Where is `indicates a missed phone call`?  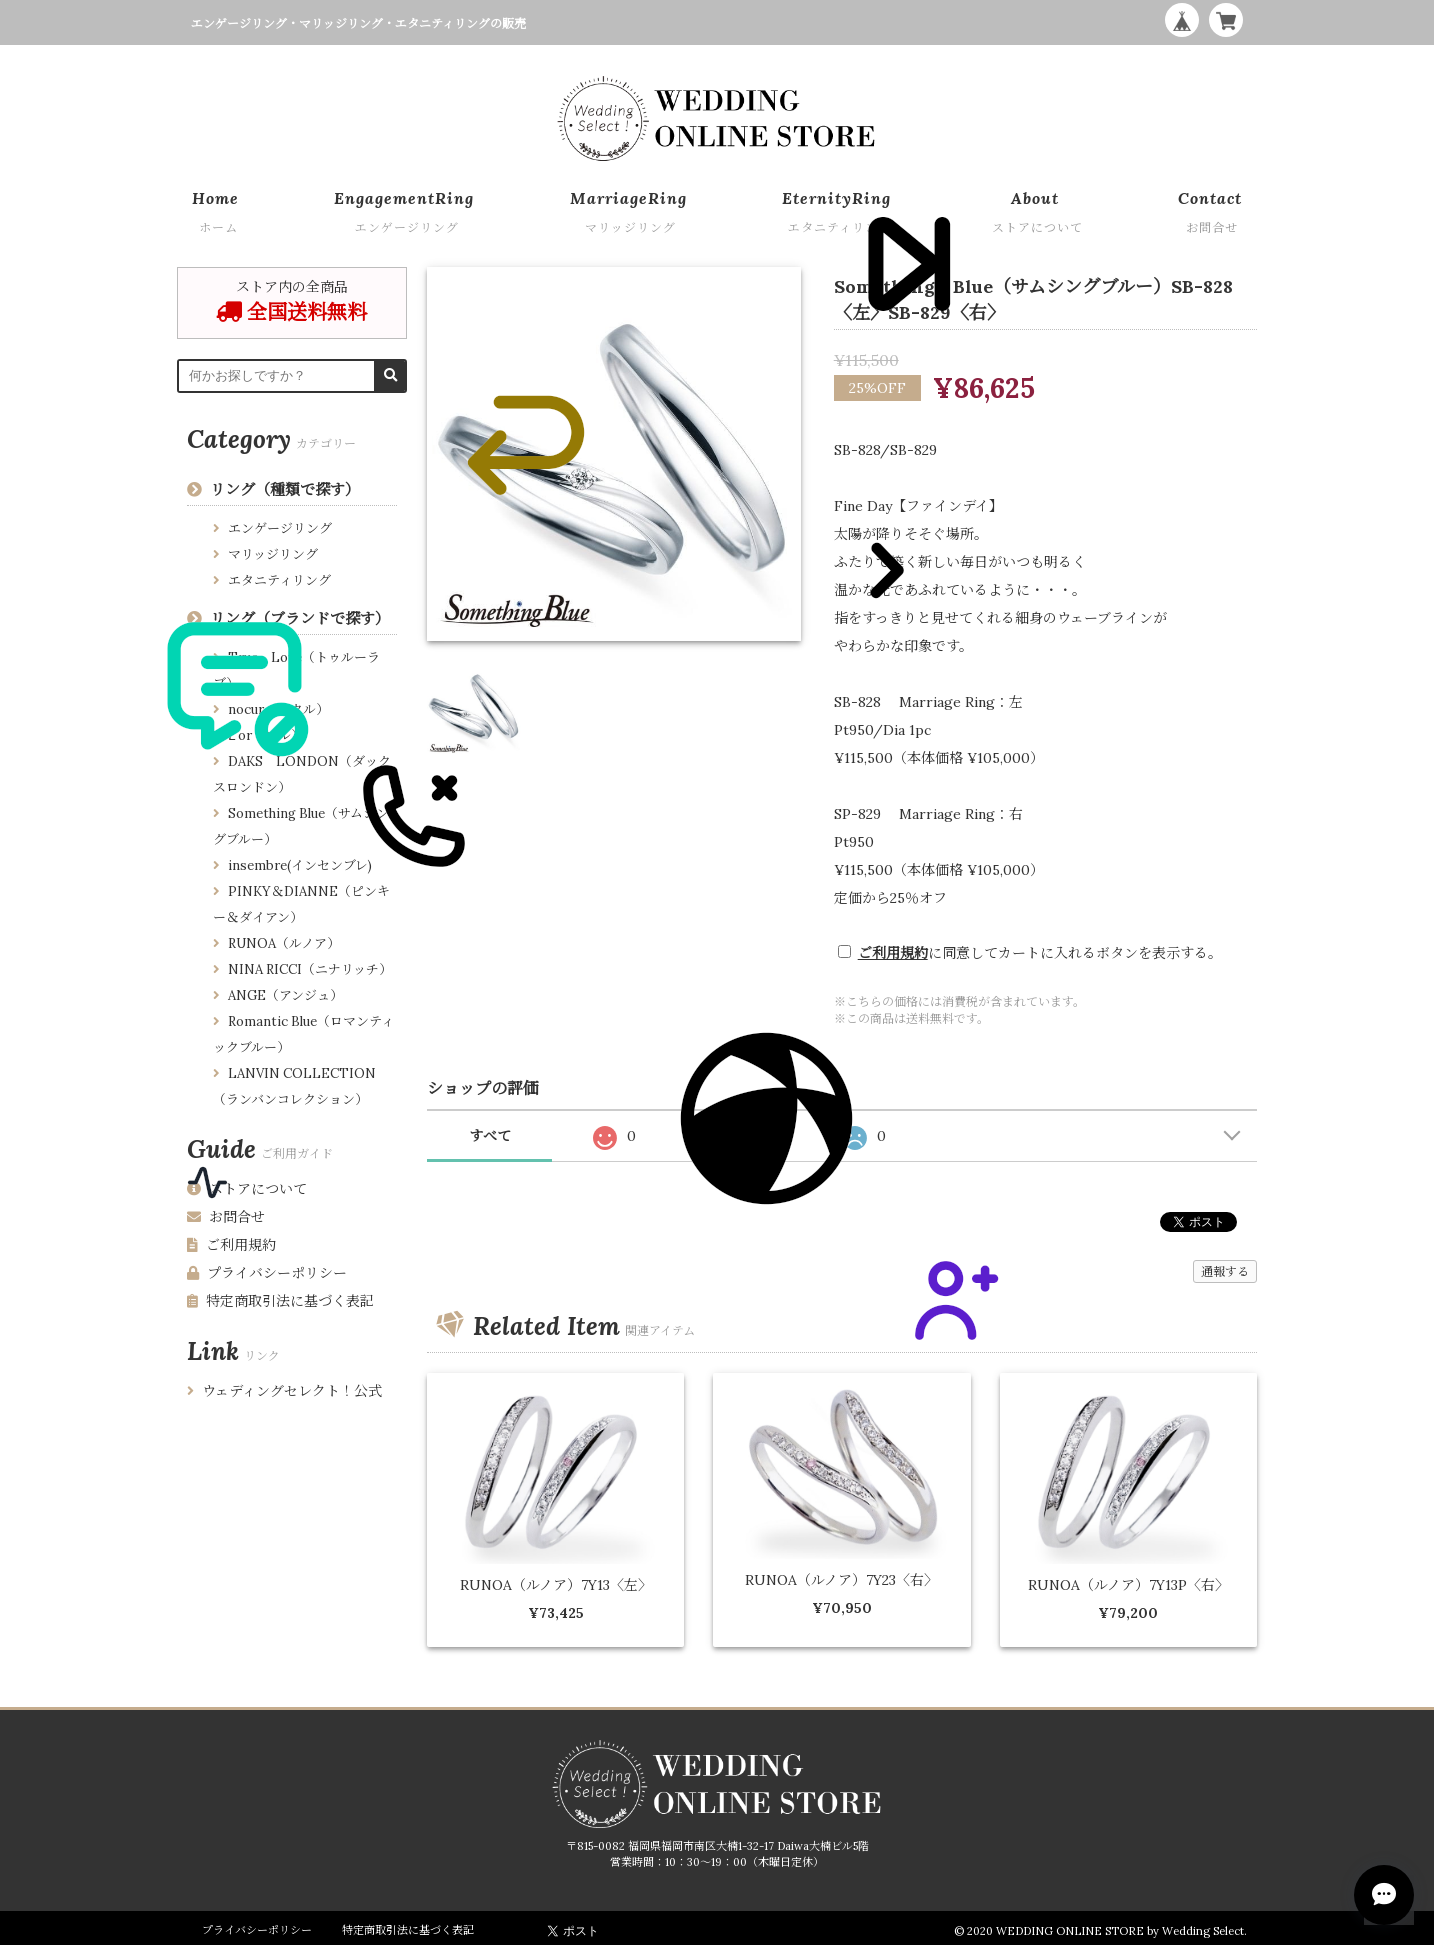 indicates a missed phone call is located at coordinates (414, 816).